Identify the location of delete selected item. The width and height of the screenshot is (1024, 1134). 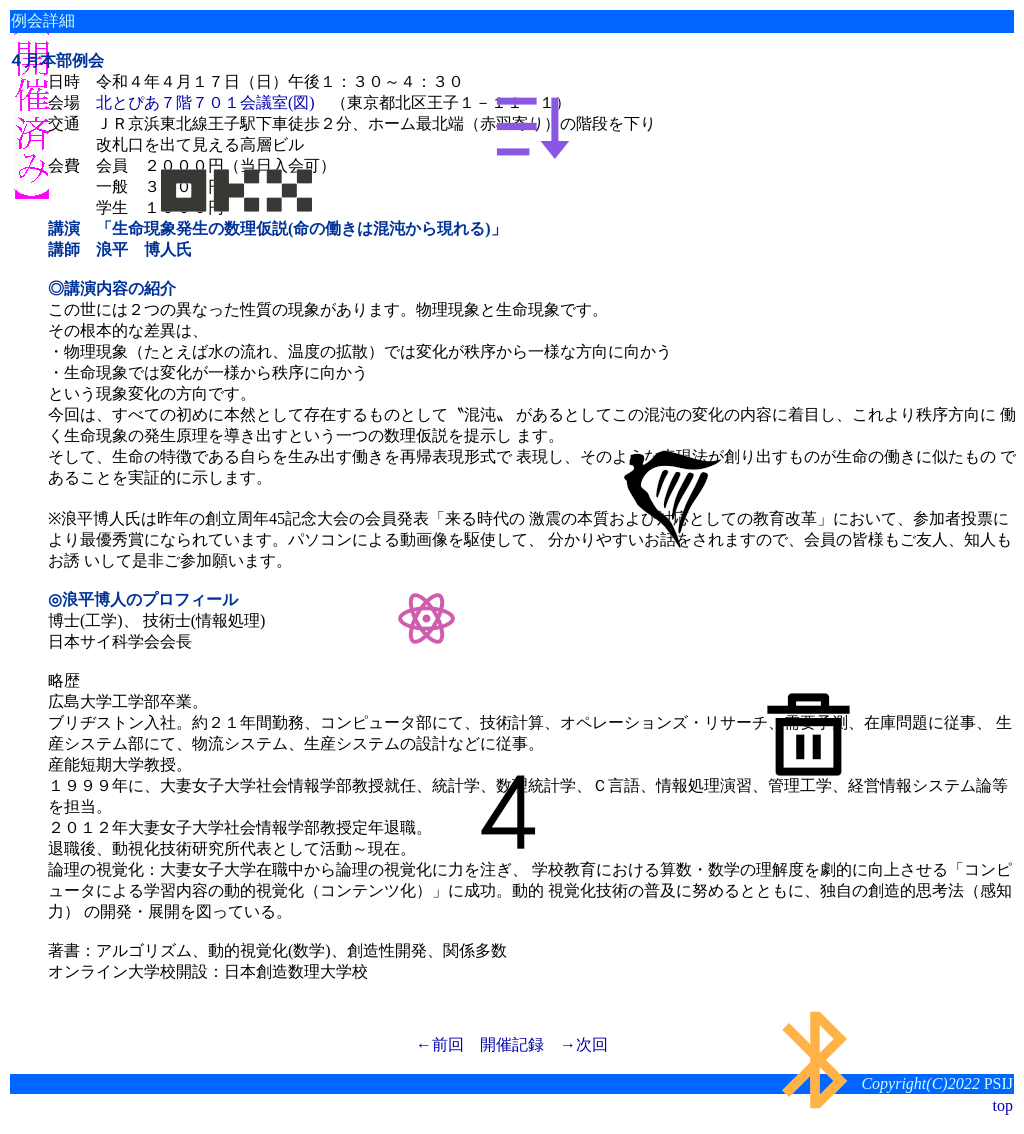
(808, 734).